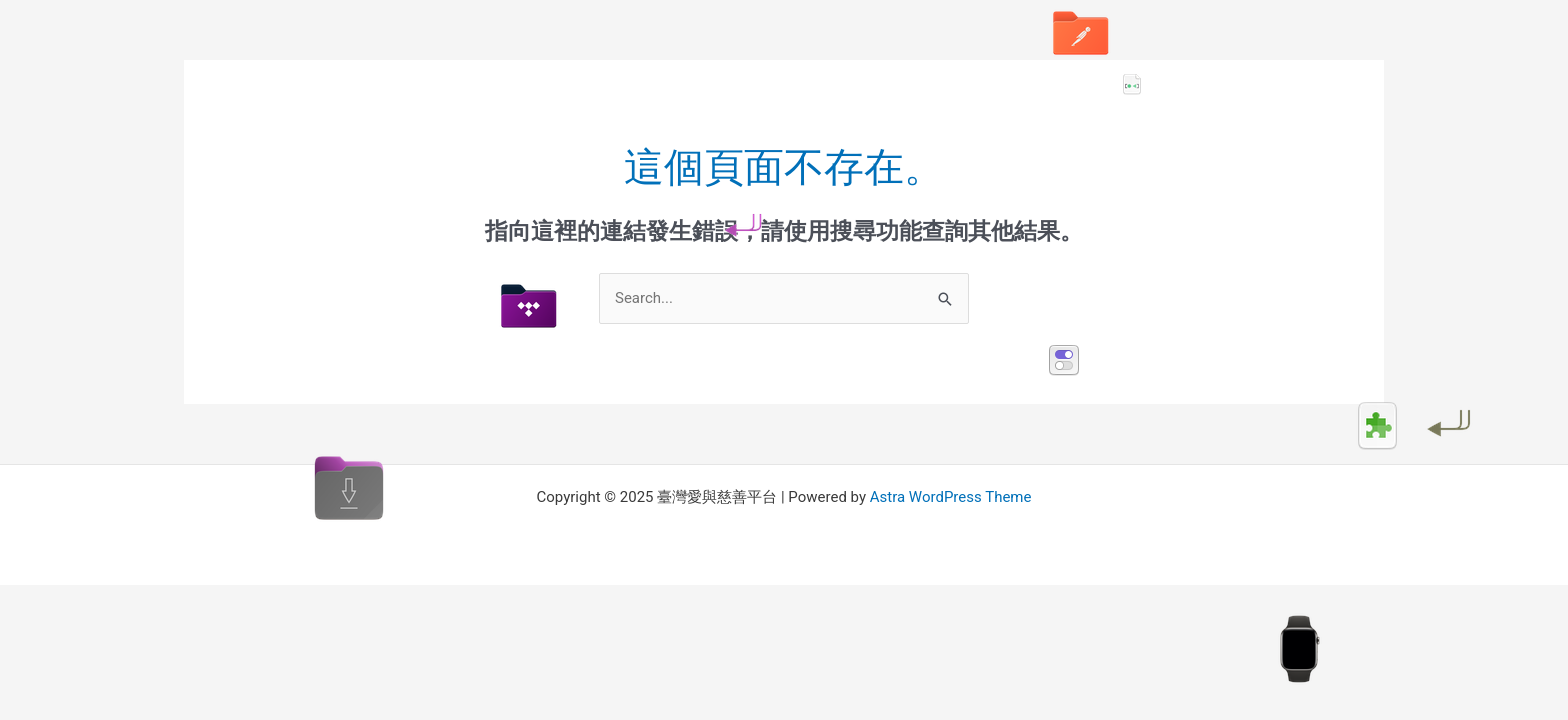 The width and height of the screenshot is (1568, 720). I want to click on a systemd unit configuration file, so click(1132, 84).